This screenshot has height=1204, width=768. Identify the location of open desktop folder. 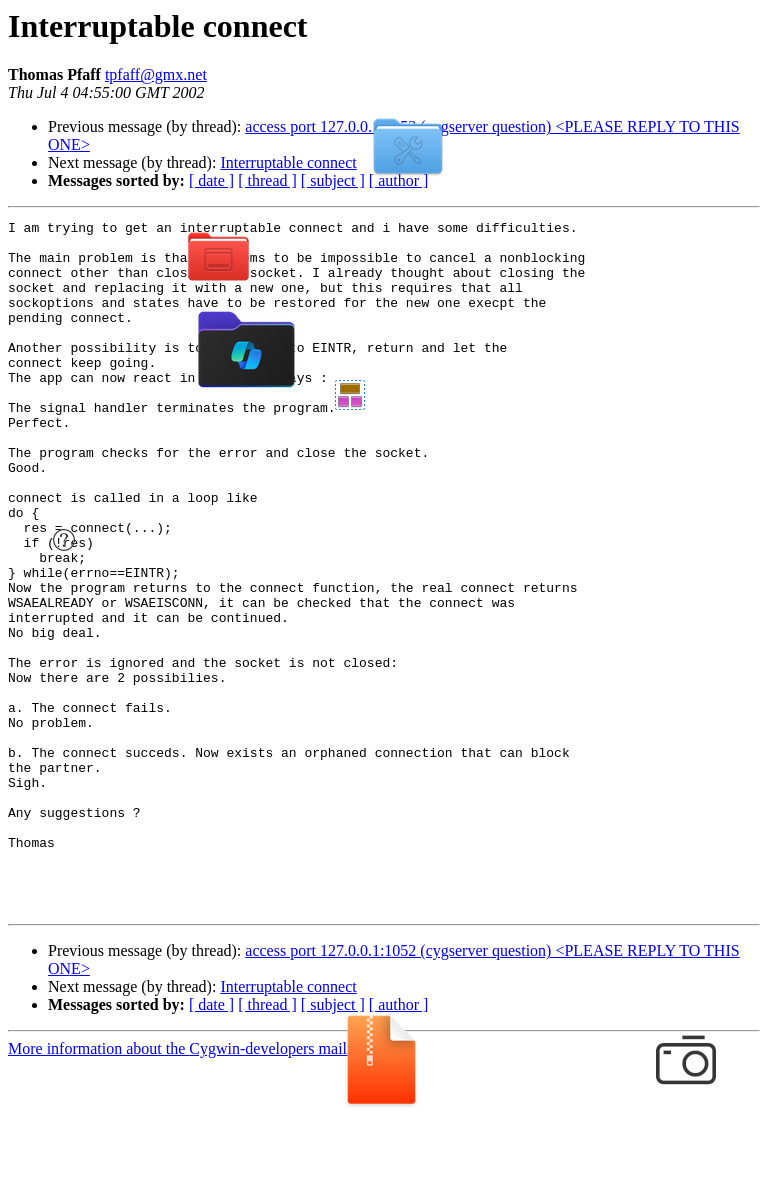
(218, 256).